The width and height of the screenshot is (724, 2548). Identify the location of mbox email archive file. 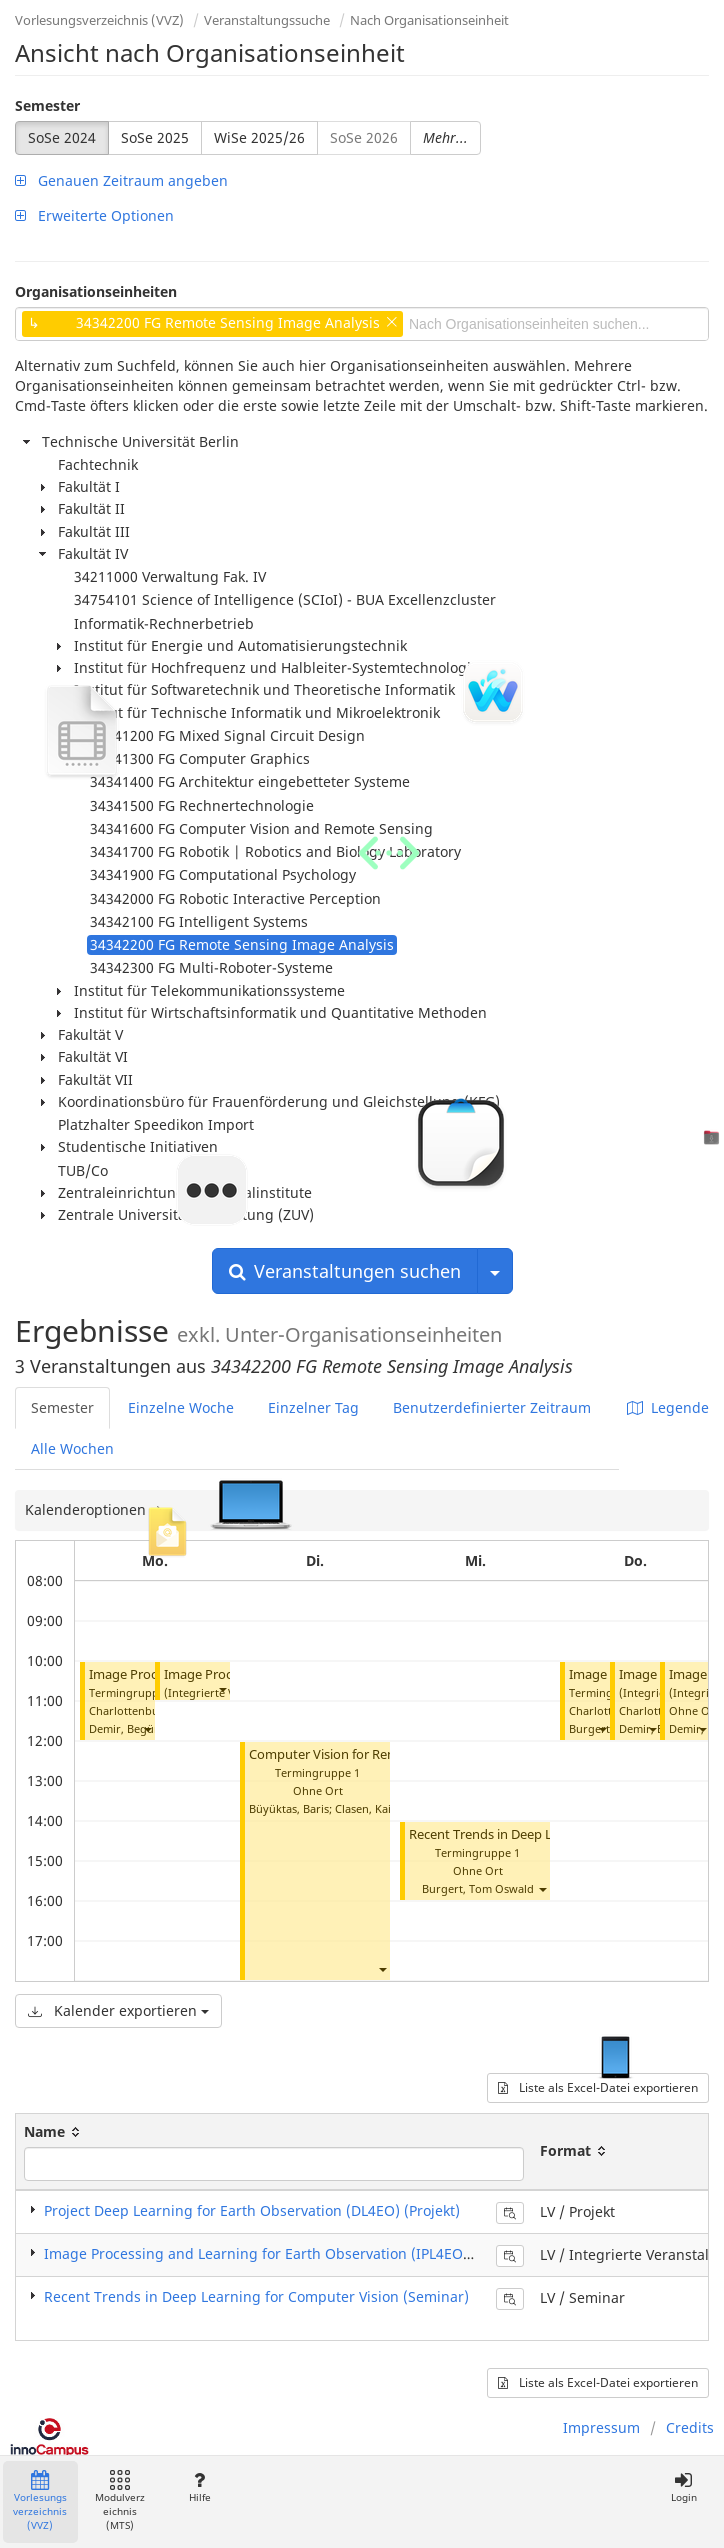
(167, 1531).